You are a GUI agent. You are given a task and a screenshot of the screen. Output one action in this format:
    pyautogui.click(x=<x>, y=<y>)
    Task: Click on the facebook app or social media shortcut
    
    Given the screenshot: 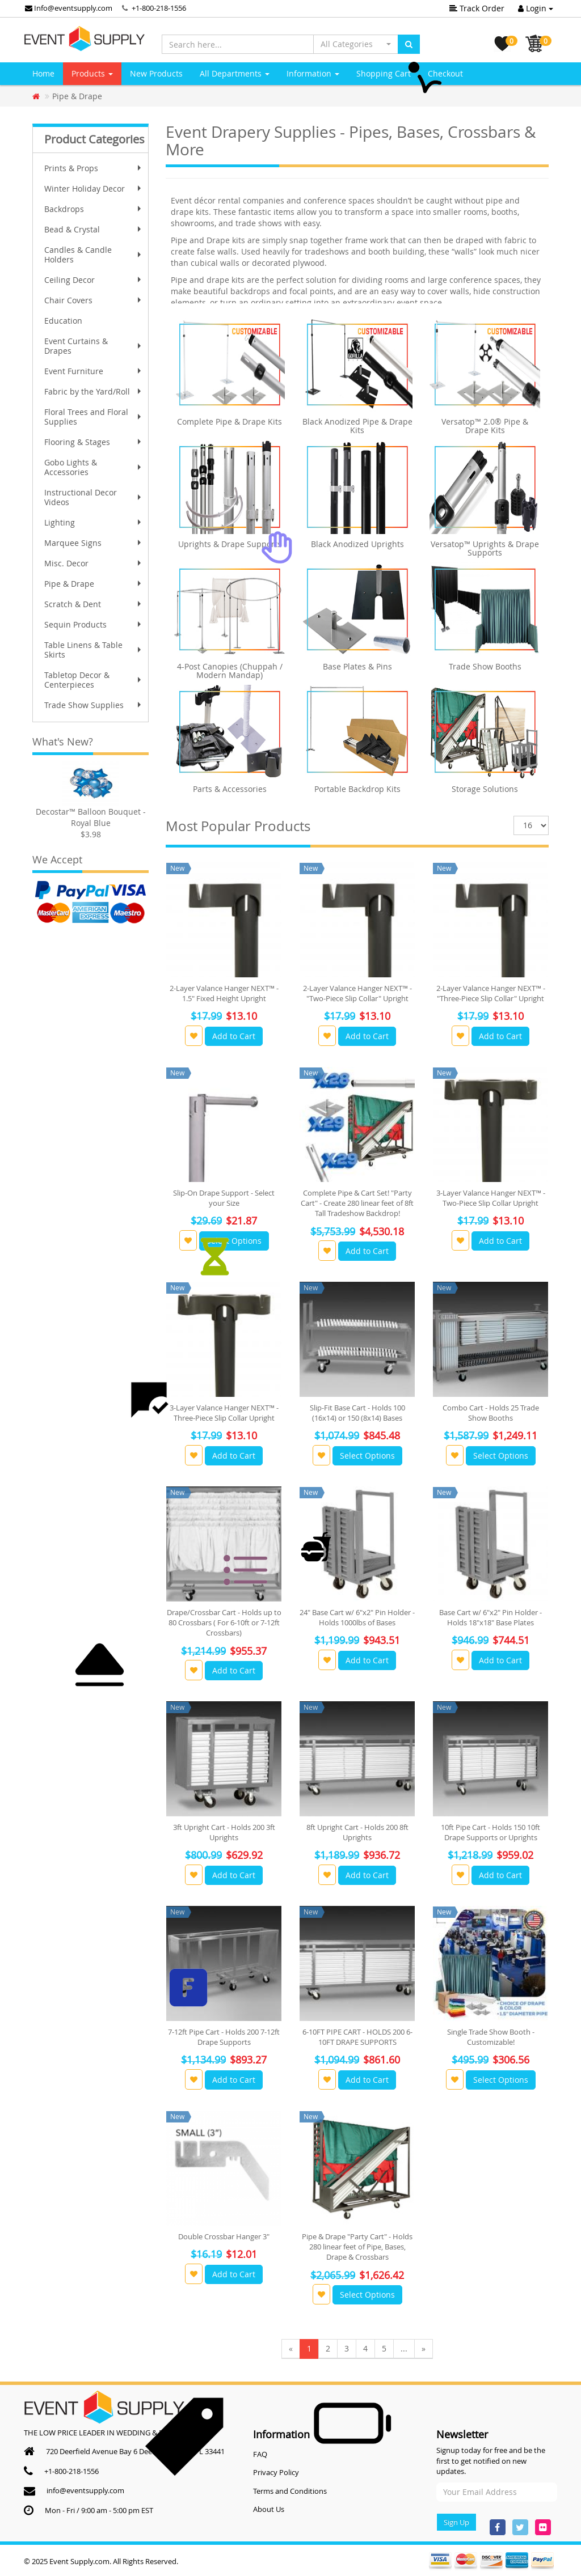 What is the action you would take?
    pyautogui.click(x=188, y=1988)
    